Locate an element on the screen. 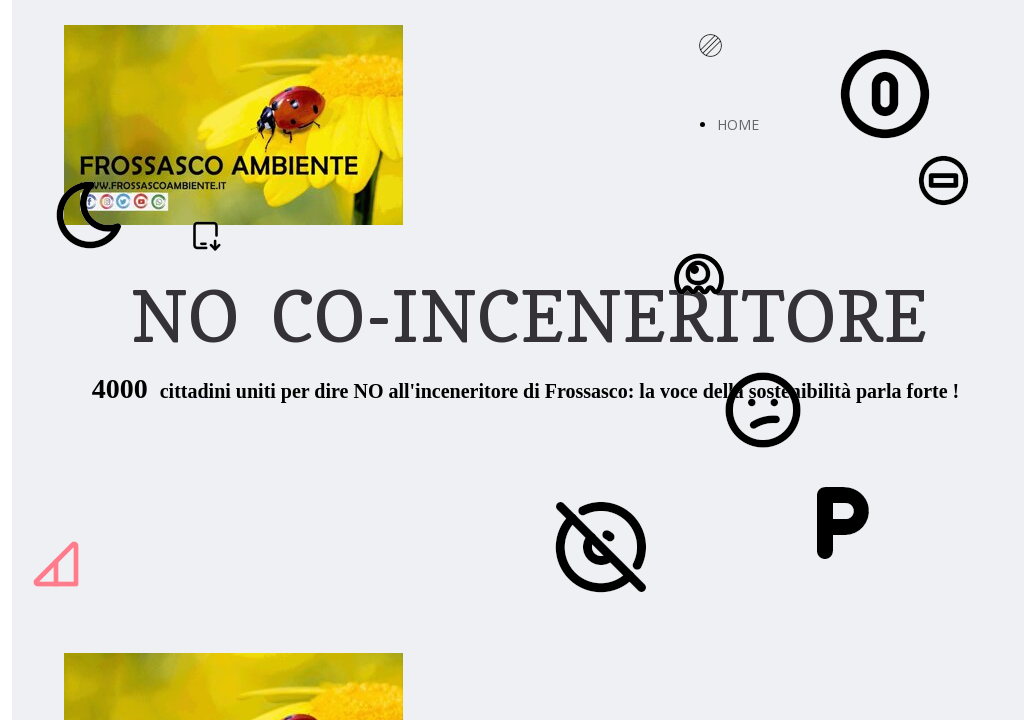 The height and width of the screenshot is (720, 1024). livewire framework branding is located at coordinates (699, 274).